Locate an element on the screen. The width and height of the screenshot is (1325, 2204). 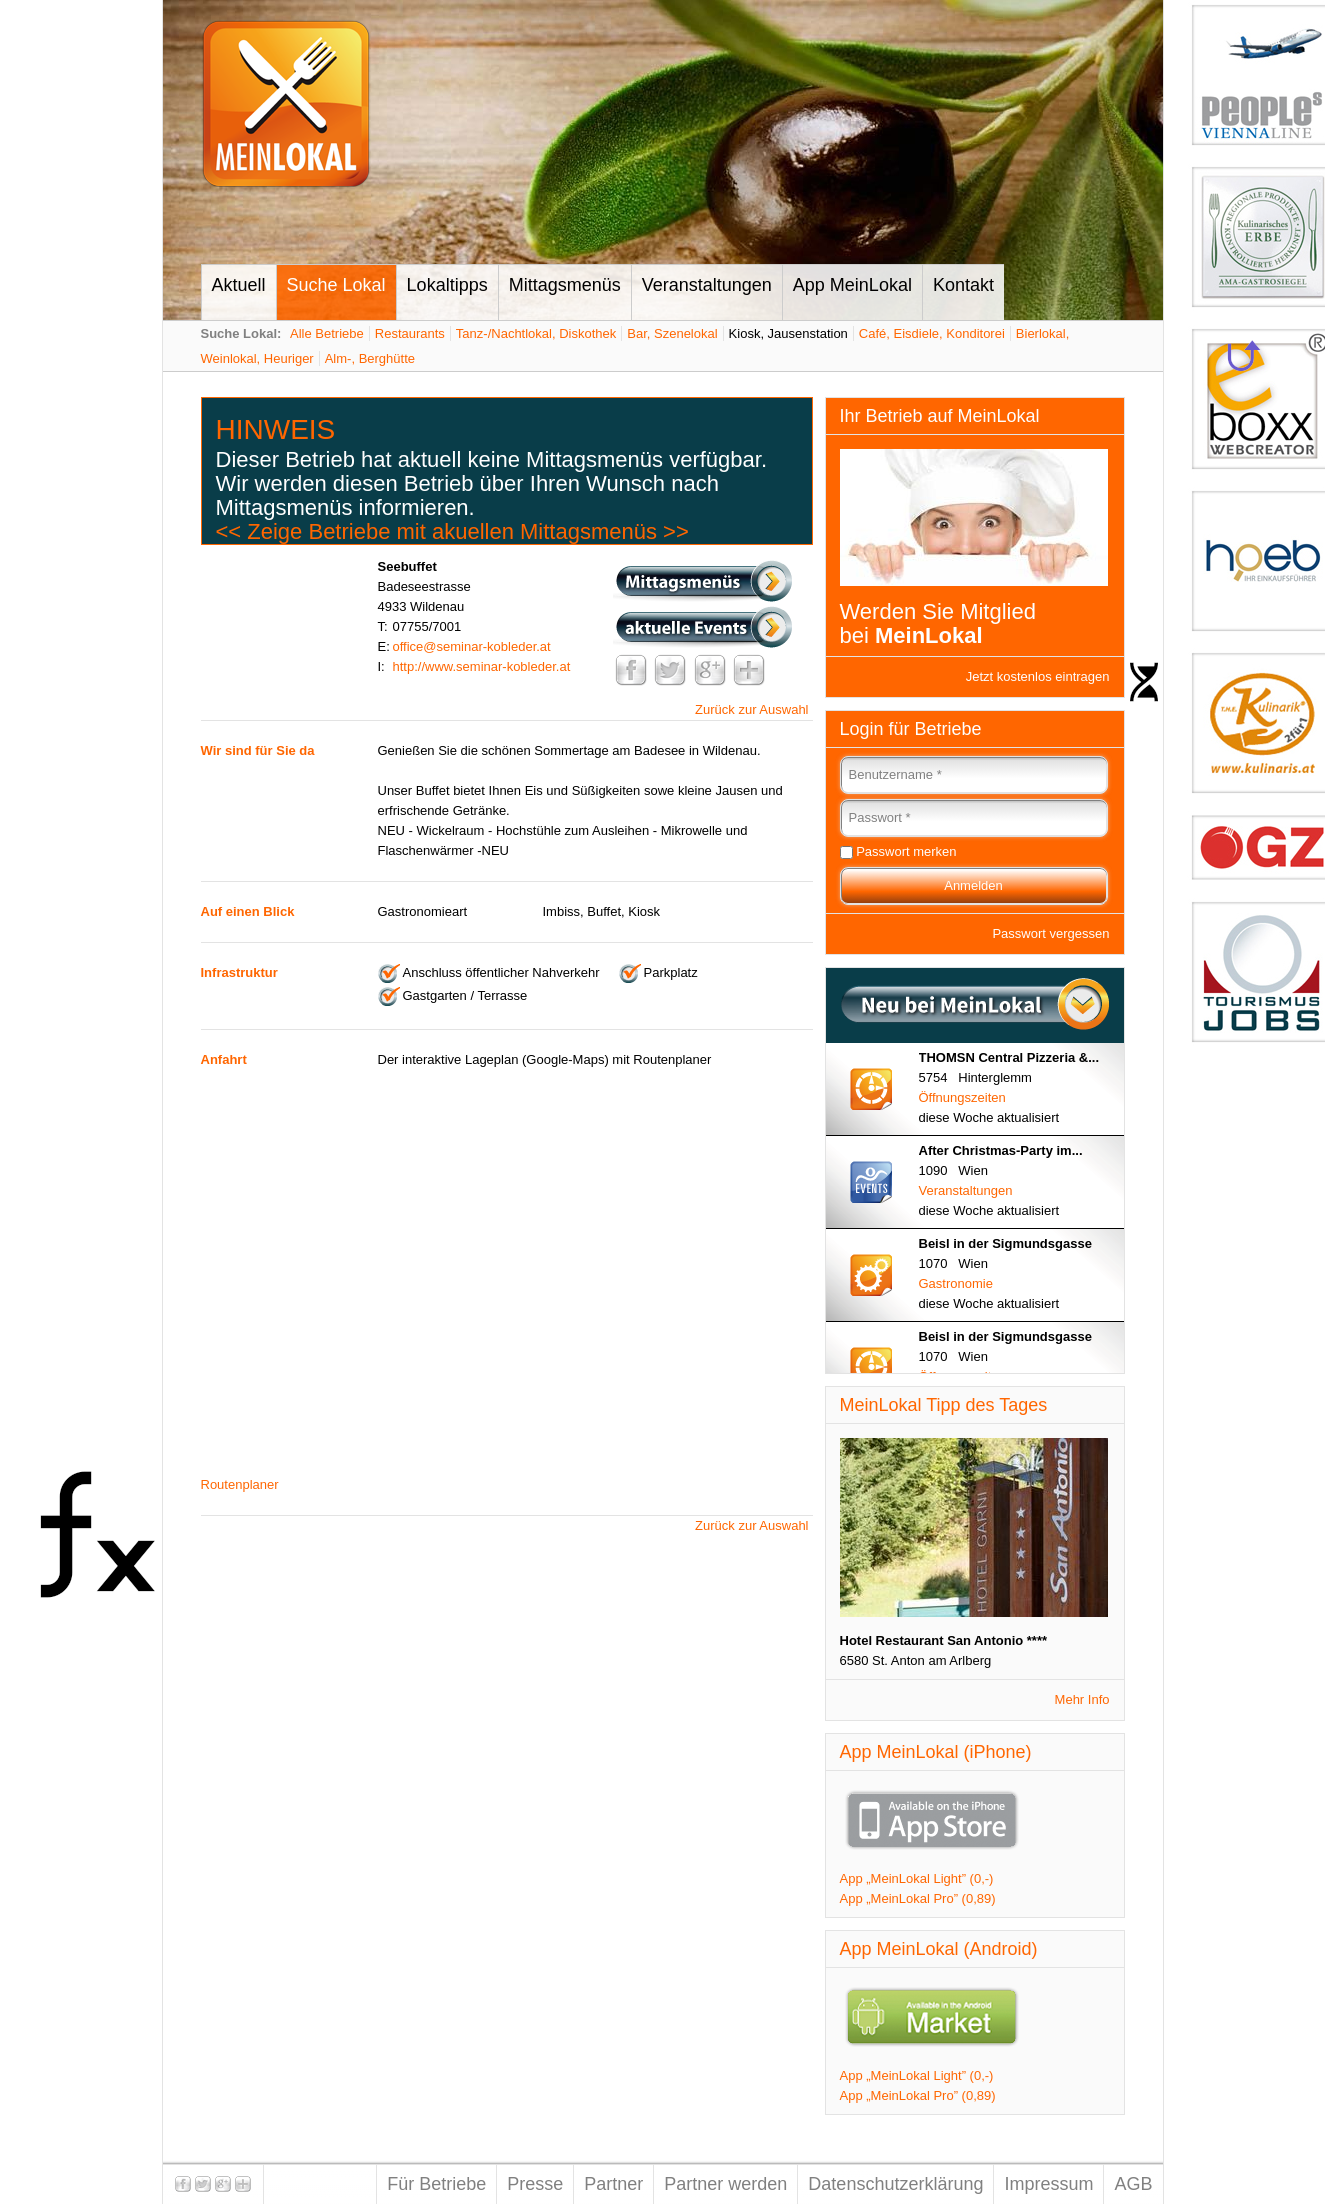
redo or repeat the last action is located at coordinates (1242, 356).